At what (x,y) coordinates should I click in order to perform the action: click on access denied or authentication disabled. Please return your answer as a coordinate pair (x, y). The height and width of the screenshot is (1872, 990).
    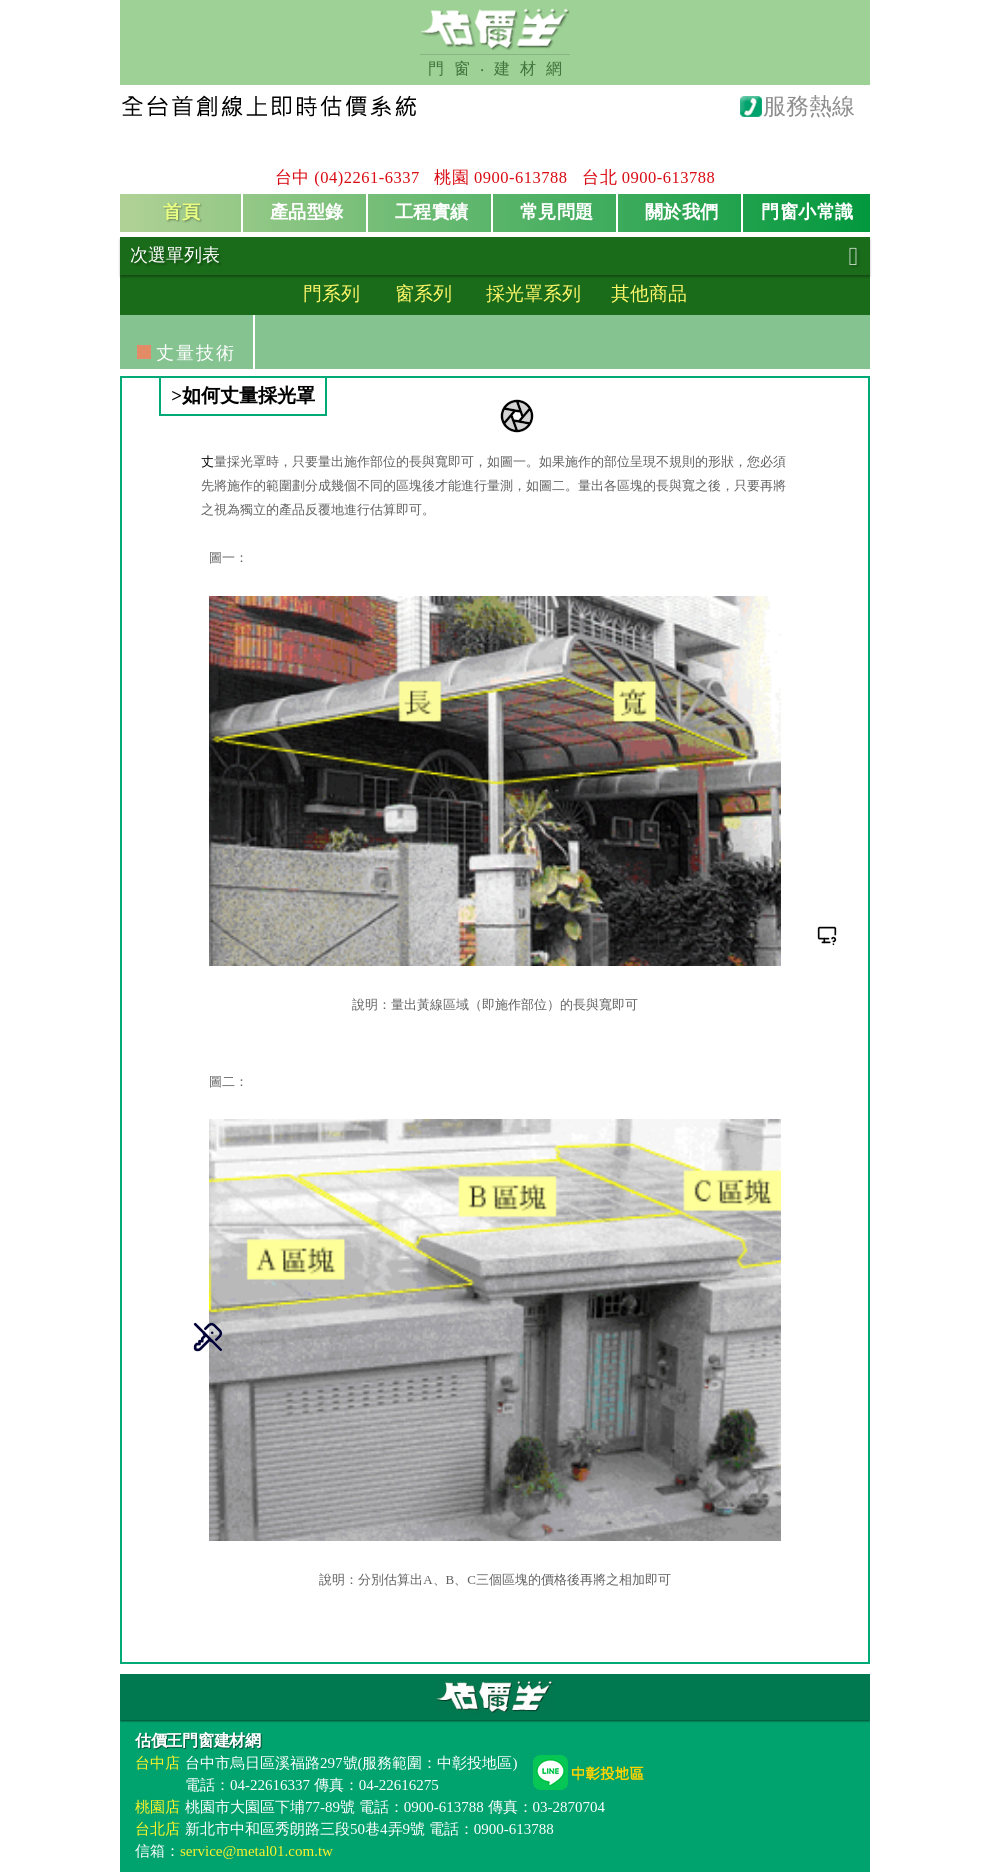
    Looking at the image, I should click on (208, 1337).